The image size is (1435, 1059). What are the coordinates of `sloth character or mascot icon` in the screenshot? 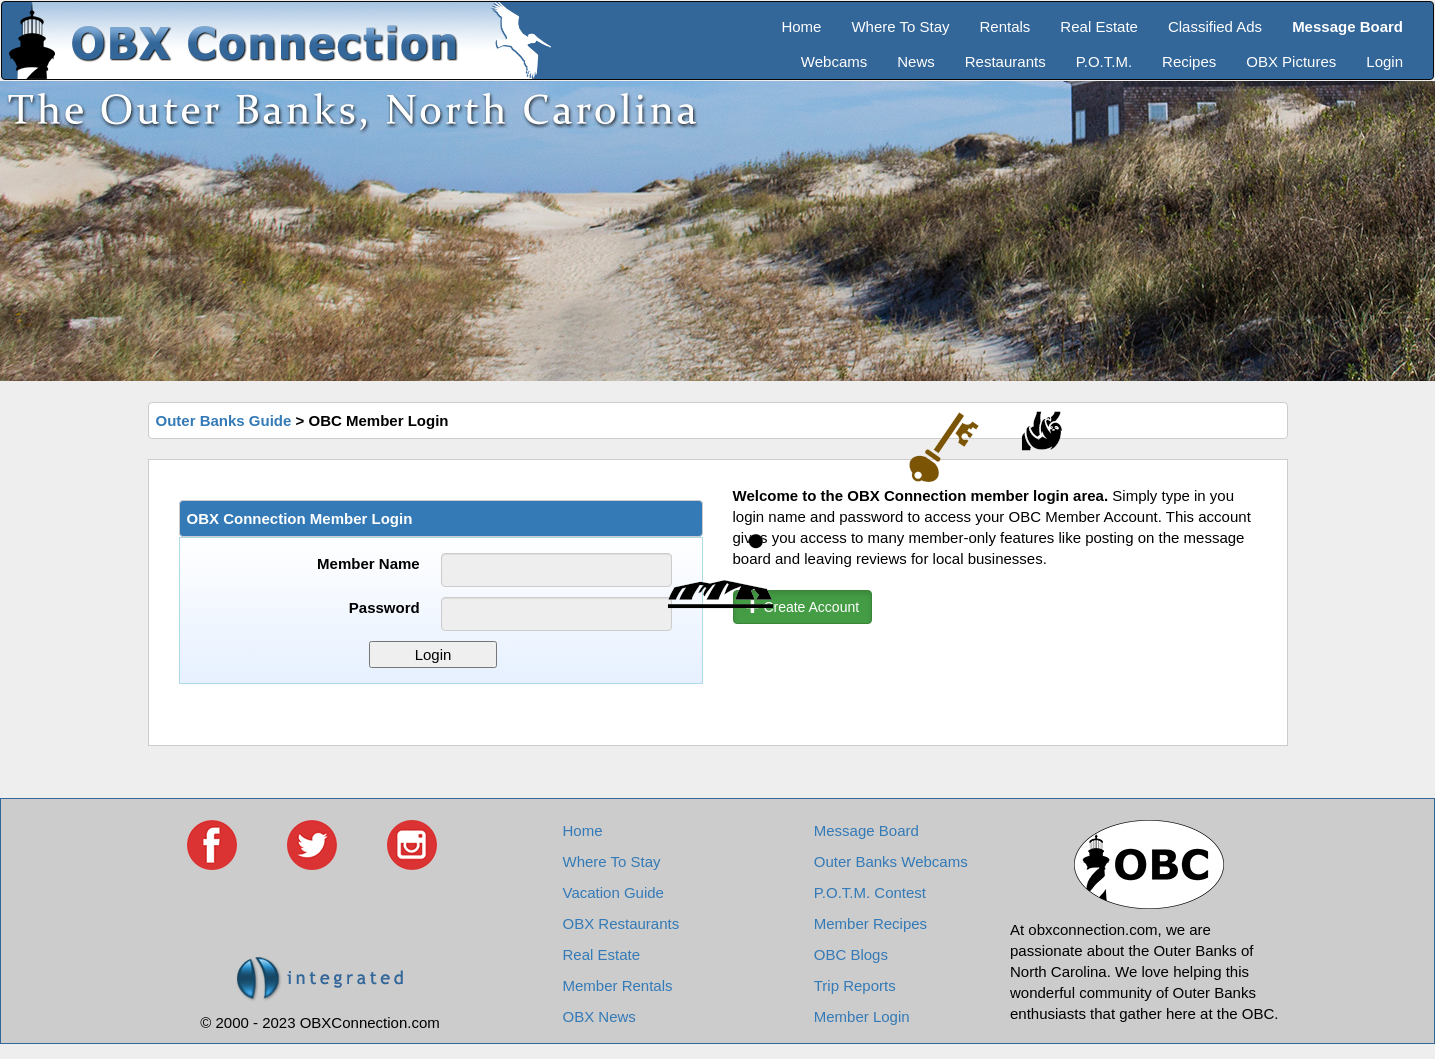 It's located at (1042, 431).